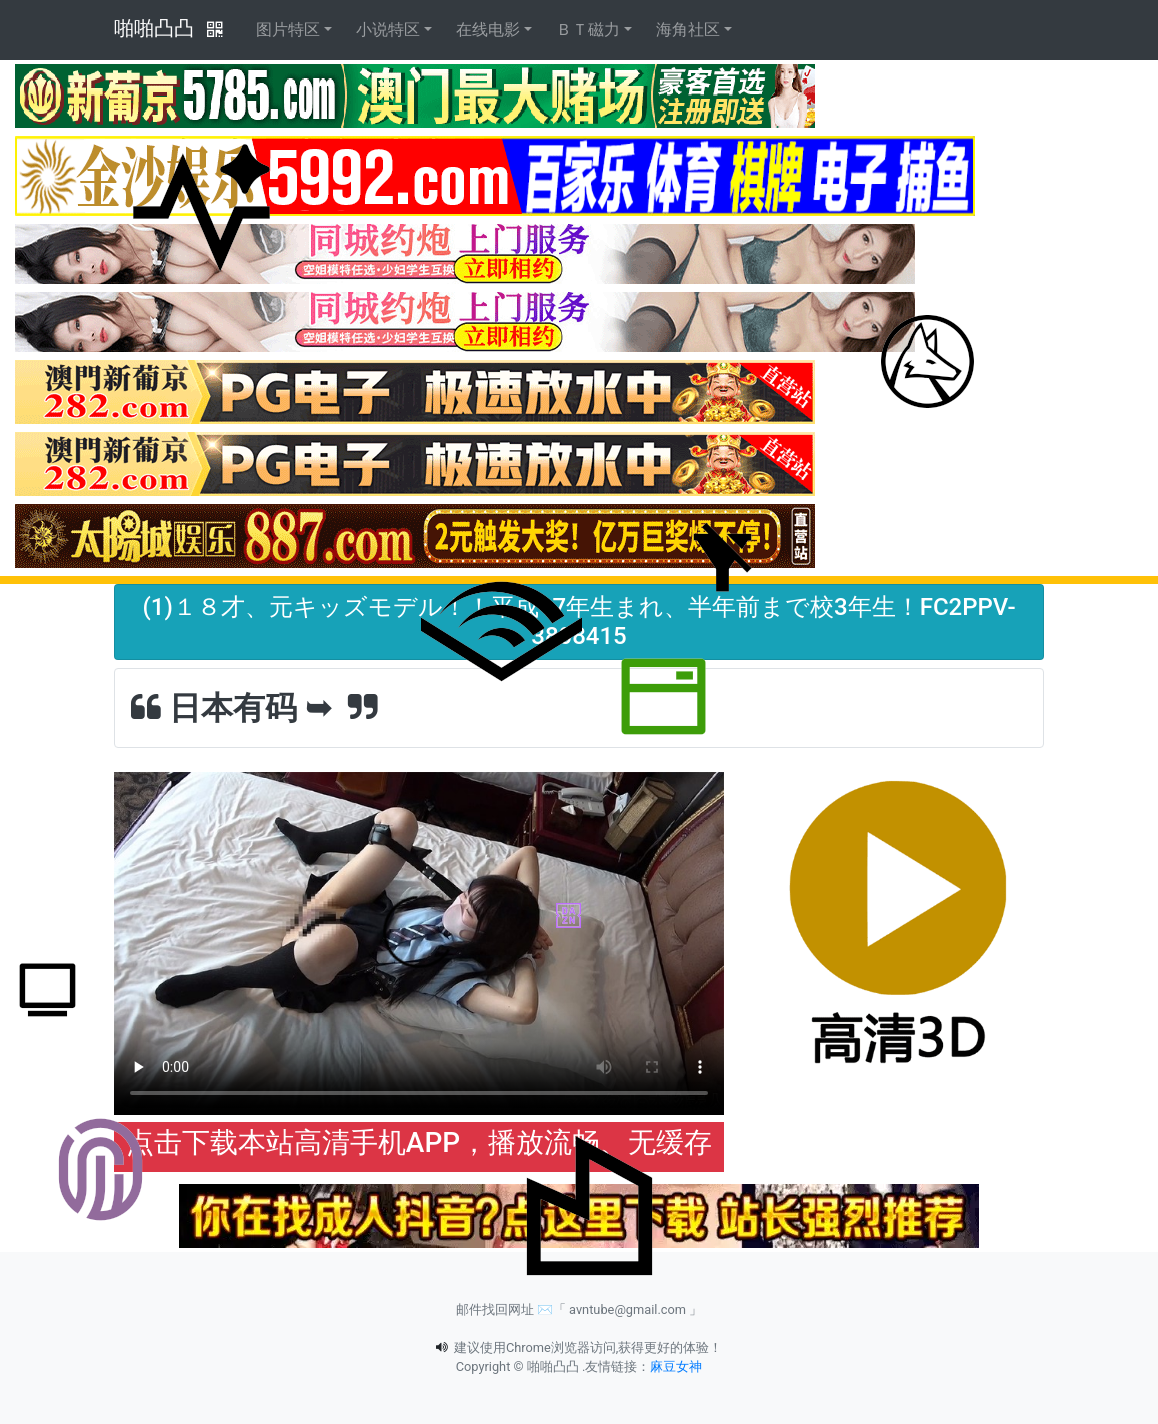  Describe the element at coordinates (722, 559) in the screenshot. I see `clear all active filters` at that location.